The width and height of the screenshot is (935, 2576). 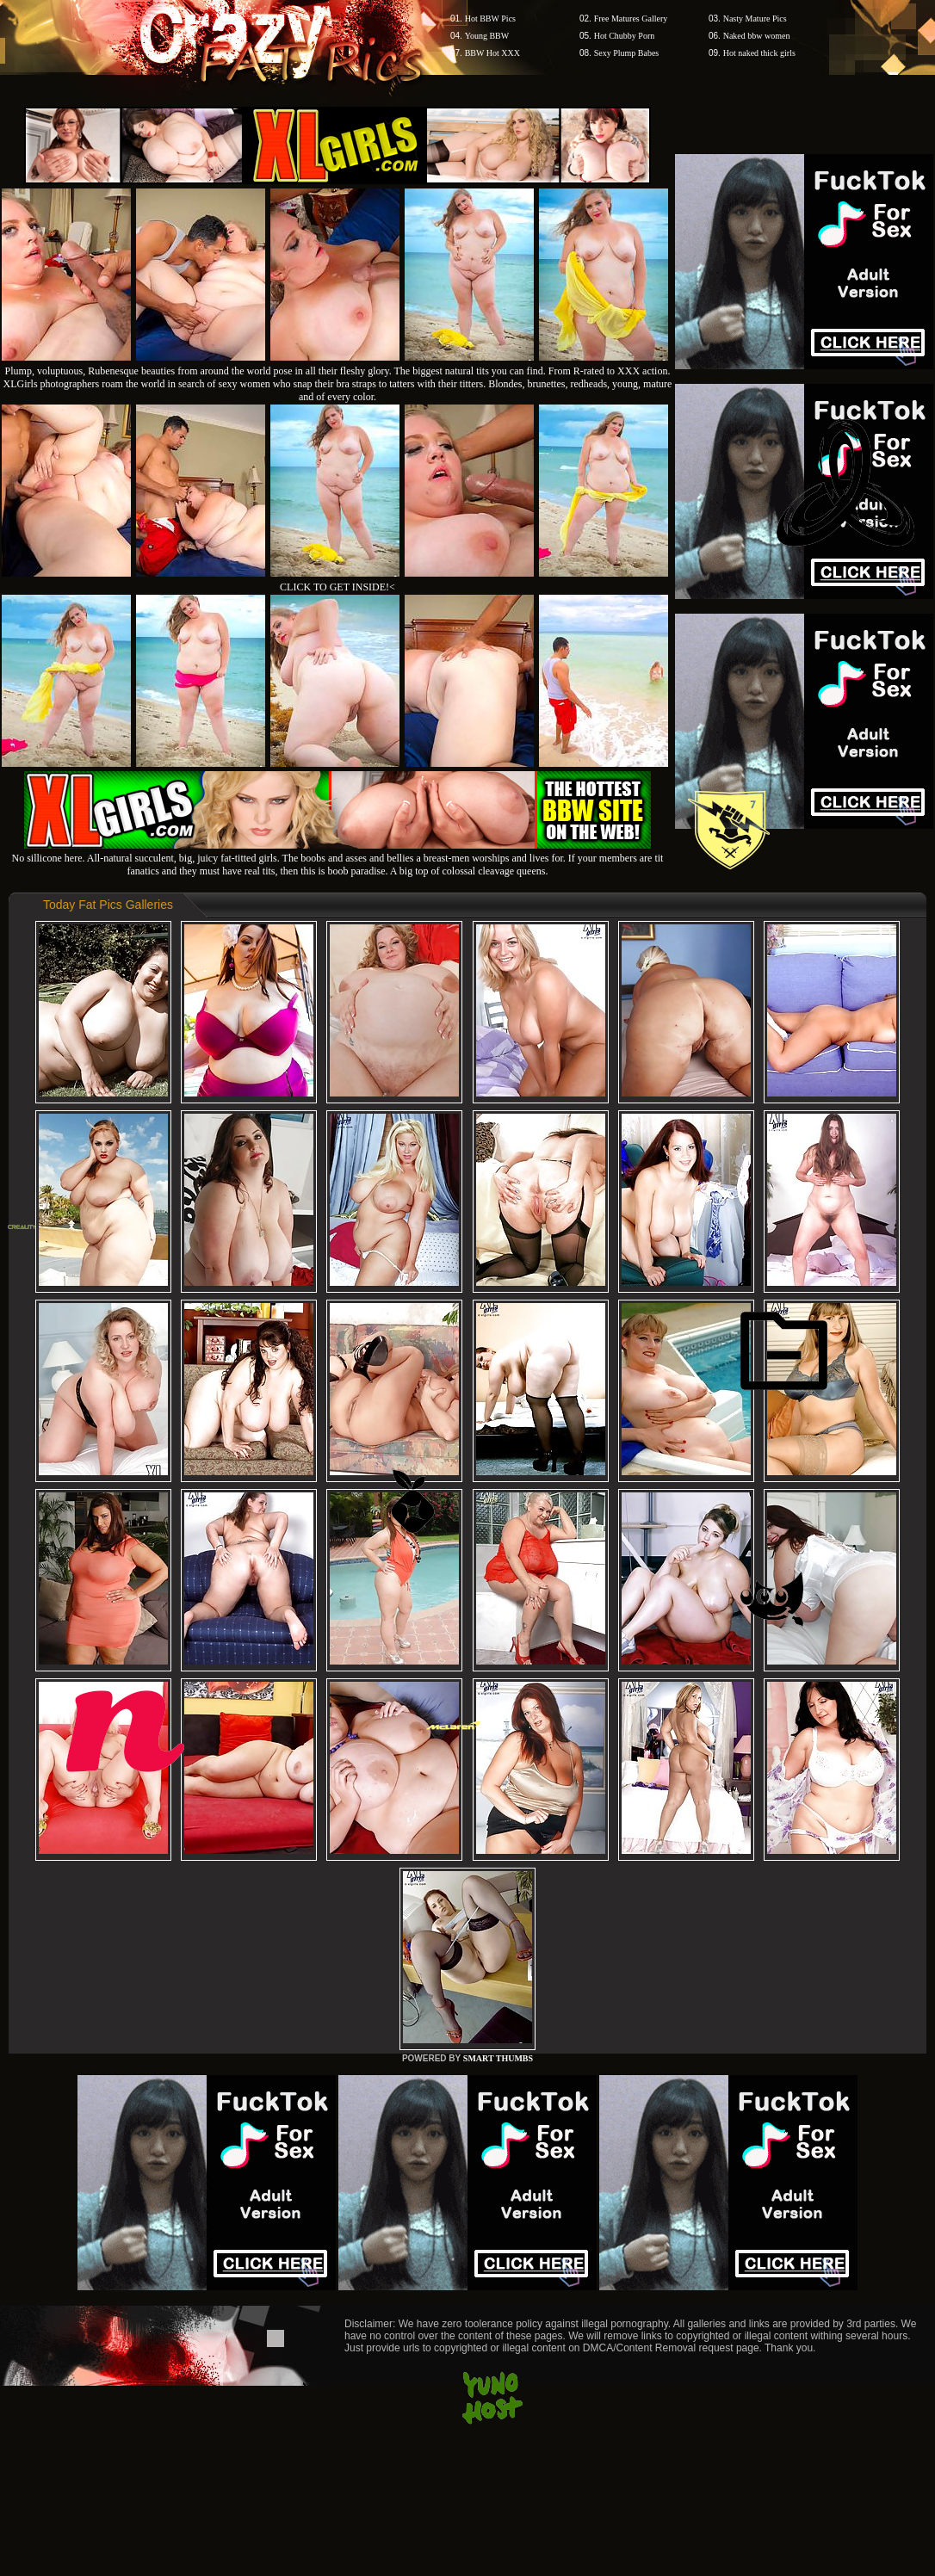 What do you see at coordinates (771, 1599) in the screenshot?
I see `open GIMP image editor` at bounding box center [771, 1599].